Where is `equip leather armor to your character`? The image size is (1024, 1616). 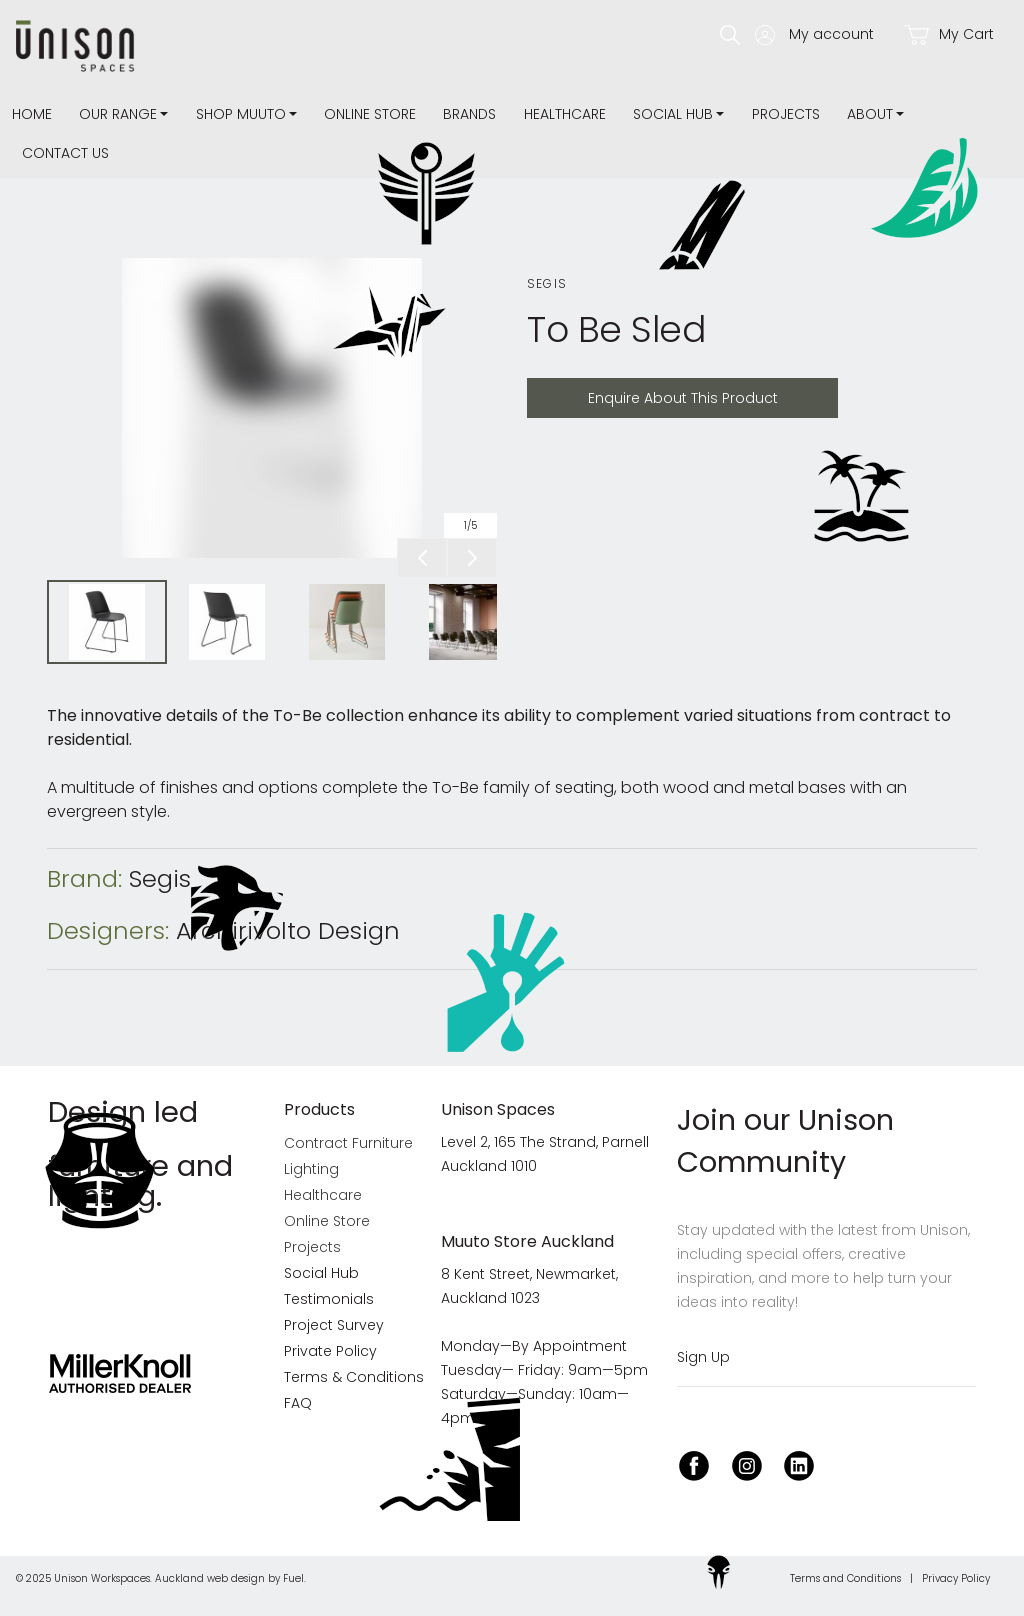
equip leather armor to your character is located at coordinates (98, 1170).